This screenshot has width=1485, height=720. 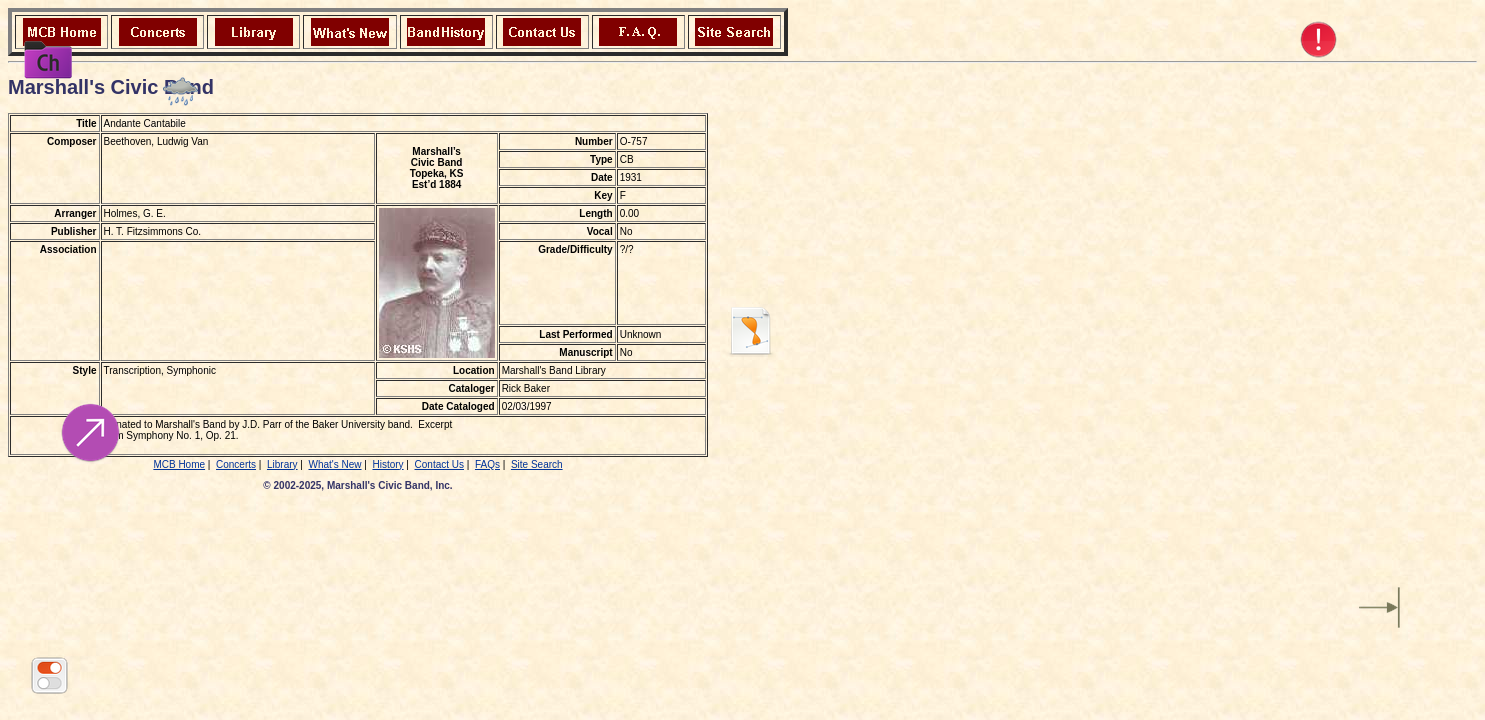 What do you see at coordinates (90, 432) in the screenshot?
I see `indicates a symbolic link or shortcut to another file` at bounding box center [90, 432].